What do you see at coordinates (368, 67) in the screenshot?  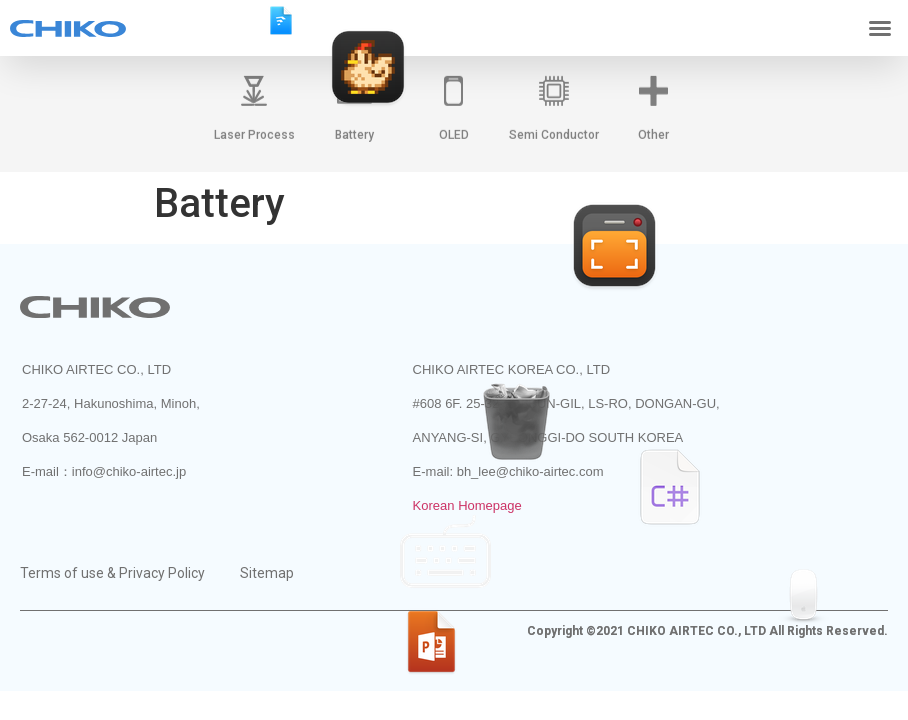 I see `launch Stardew Valley game` at bounding box center [368, 67].